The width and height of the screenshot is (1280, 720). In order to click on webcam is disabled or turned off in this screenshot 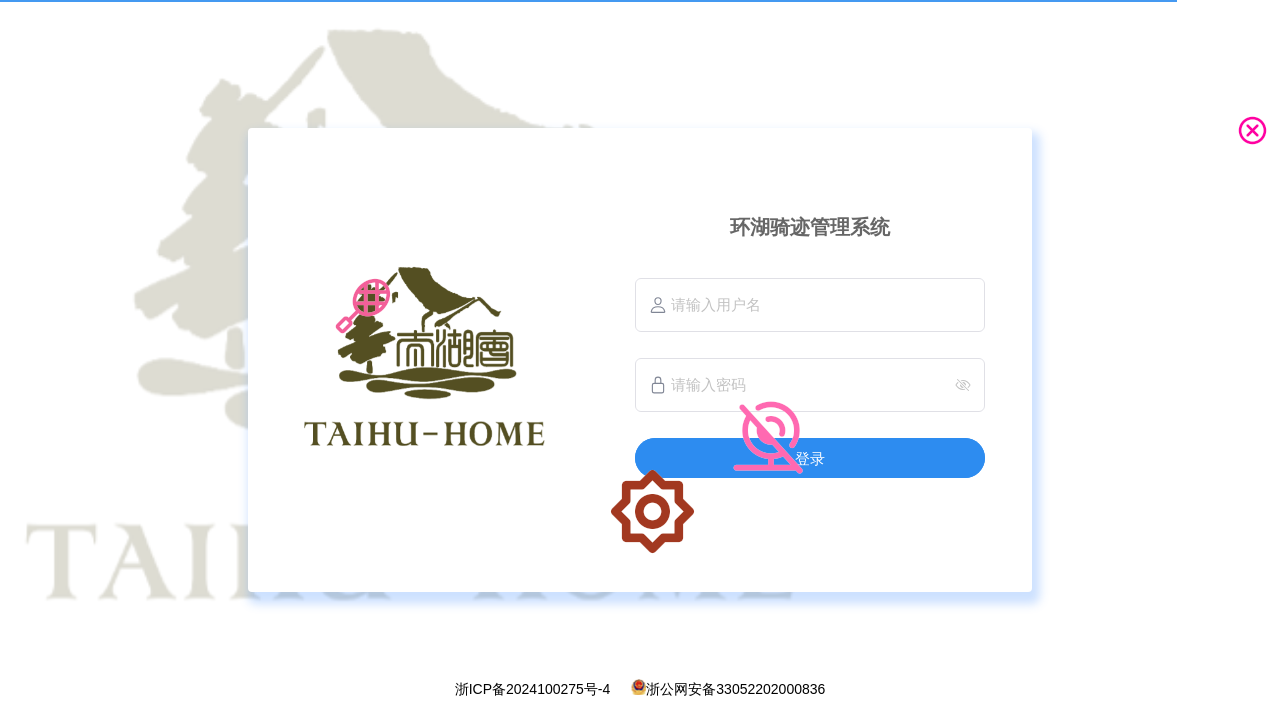, I will do `click(771, 439)`.